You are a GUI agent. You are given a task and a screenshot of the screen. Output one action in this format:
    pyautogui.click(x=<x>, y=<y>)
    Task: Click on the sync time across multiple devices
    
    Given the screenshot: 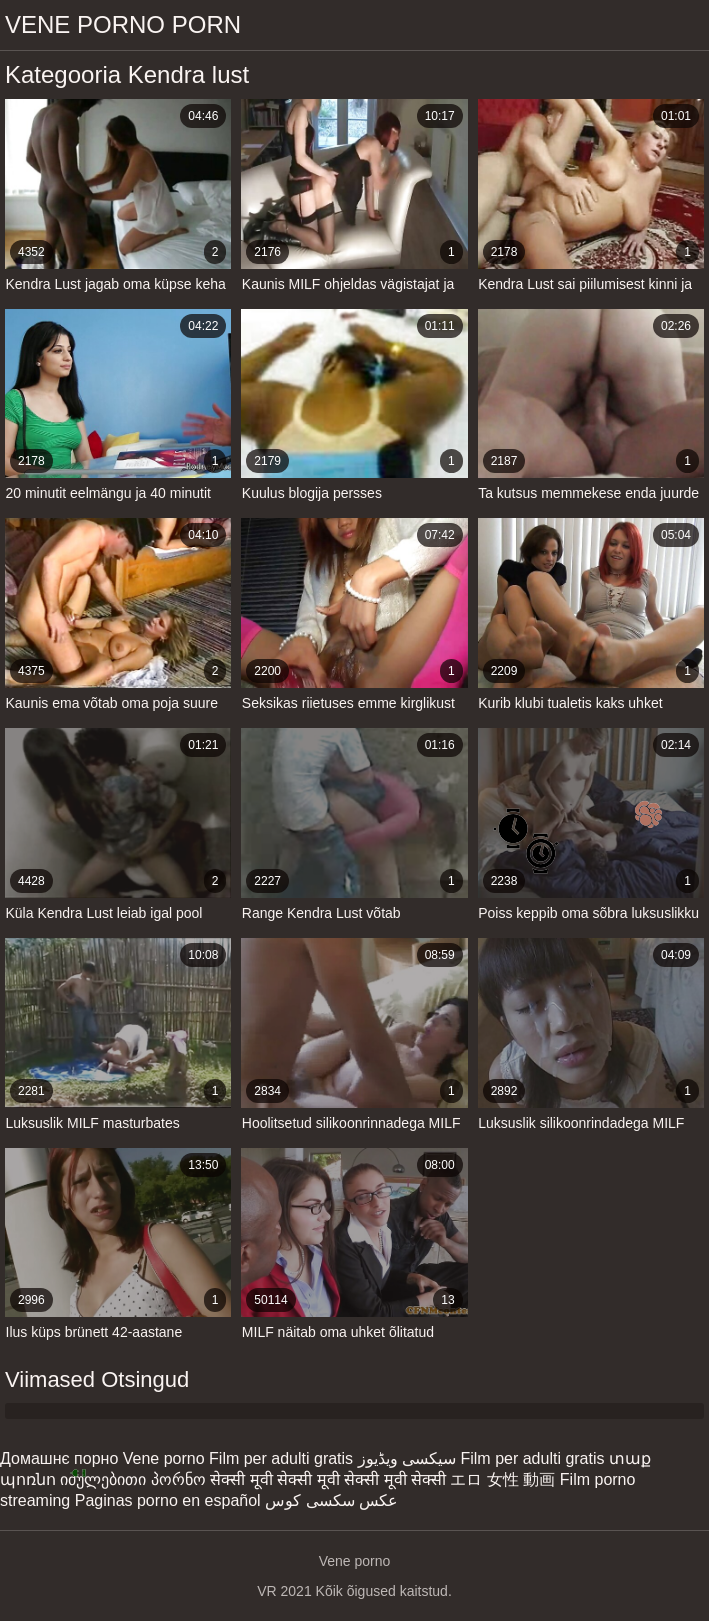 What is the action you would take?
    pyautogui.click(x=526, y=841)
    